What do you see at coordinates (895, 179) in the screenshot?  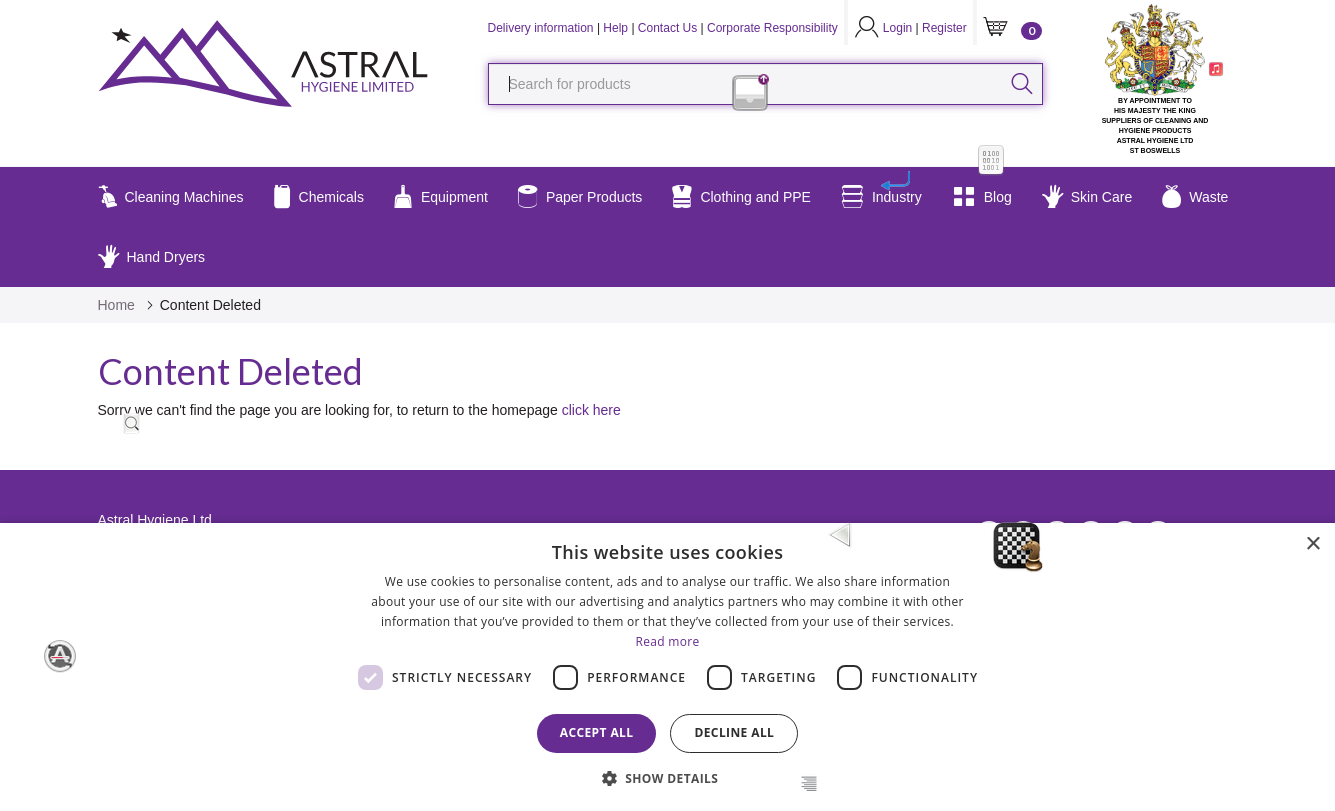 I see `reply to an email message` at bounding box center [895, 179].